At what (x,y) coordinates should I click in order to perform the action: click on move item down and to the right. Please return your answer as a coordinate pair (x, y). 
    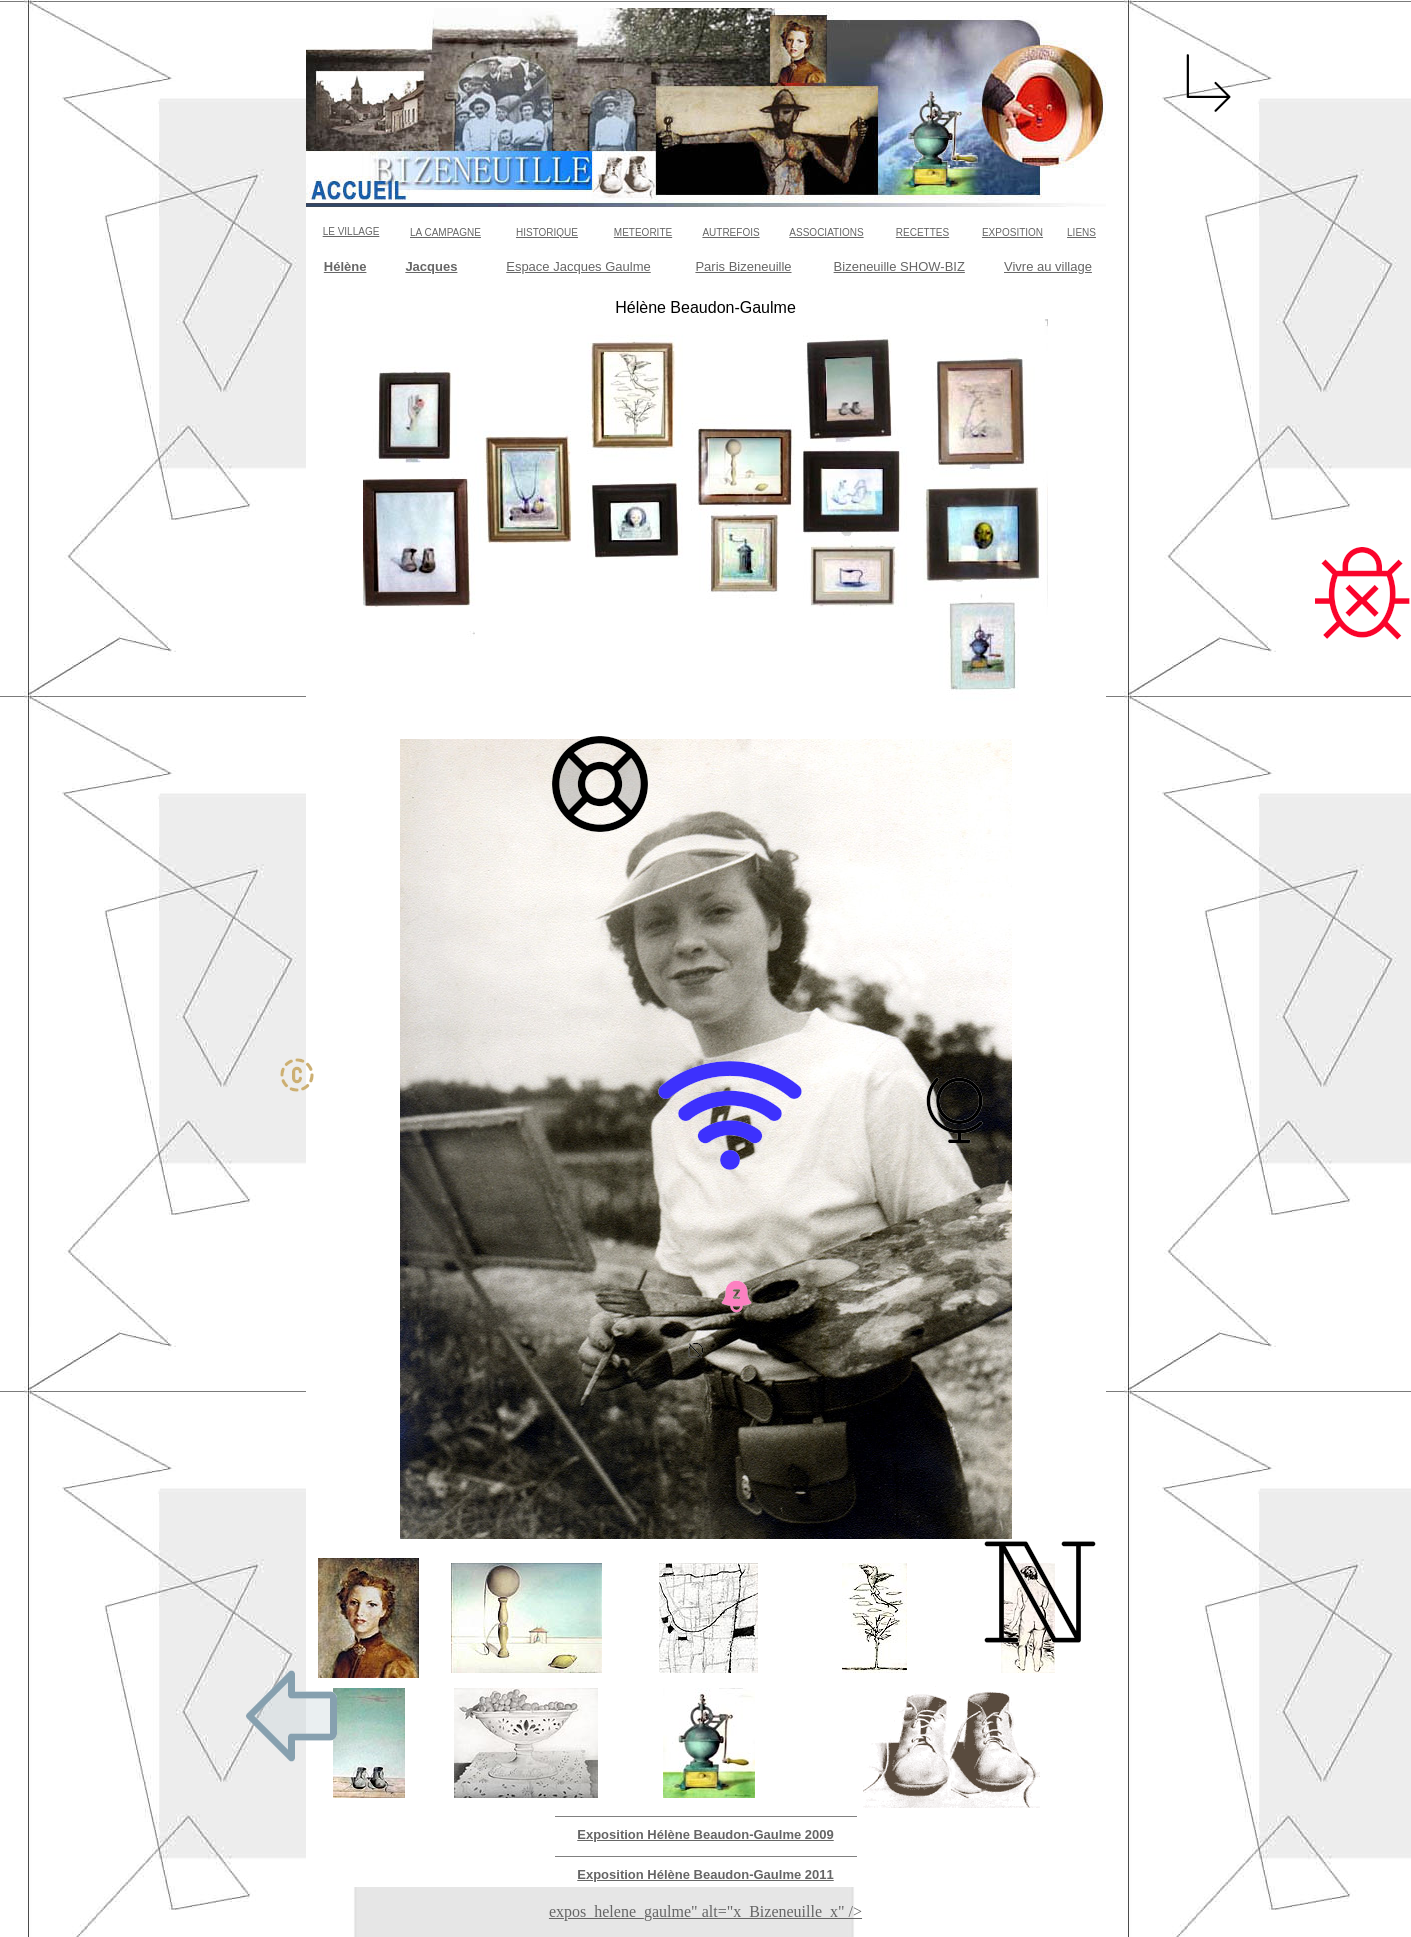
    Looking at the image, I should click on (1204, 83).